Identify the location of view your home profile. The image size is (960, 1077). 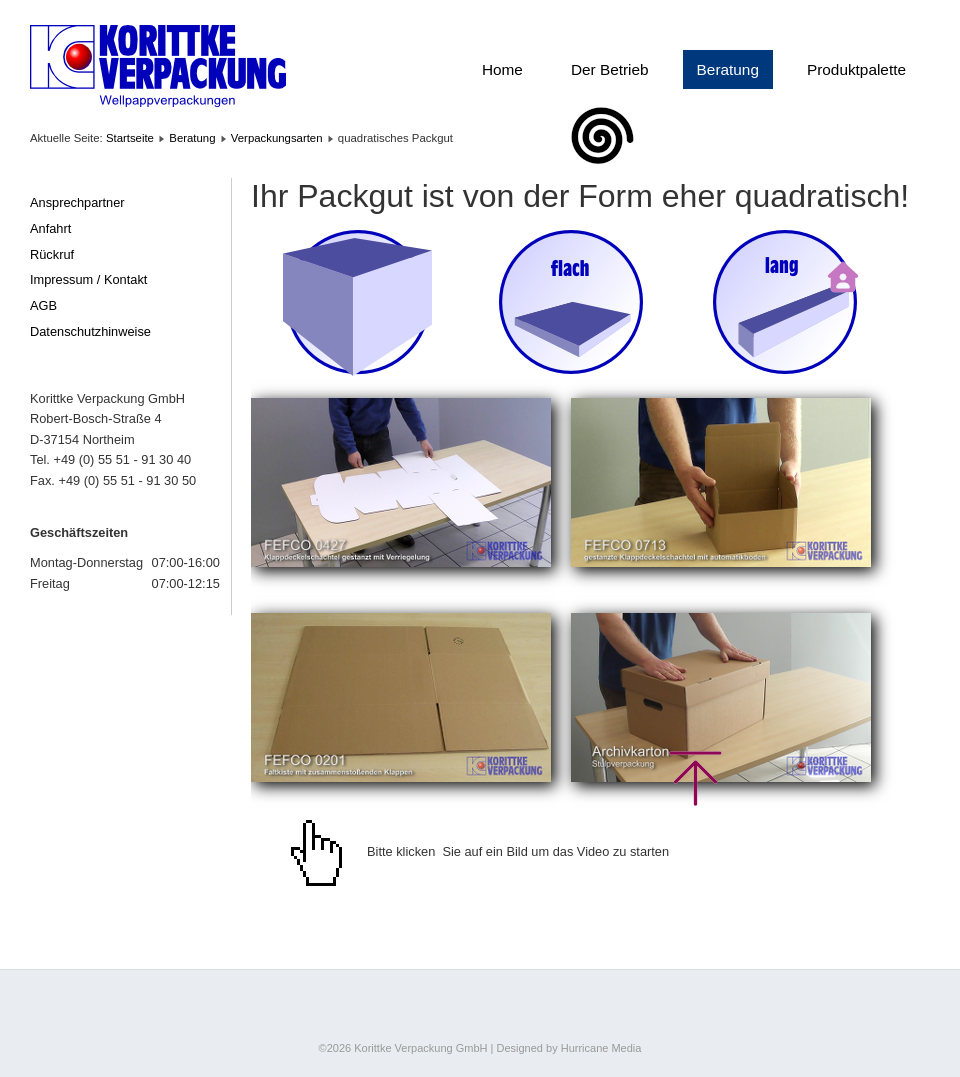
(843, 277).